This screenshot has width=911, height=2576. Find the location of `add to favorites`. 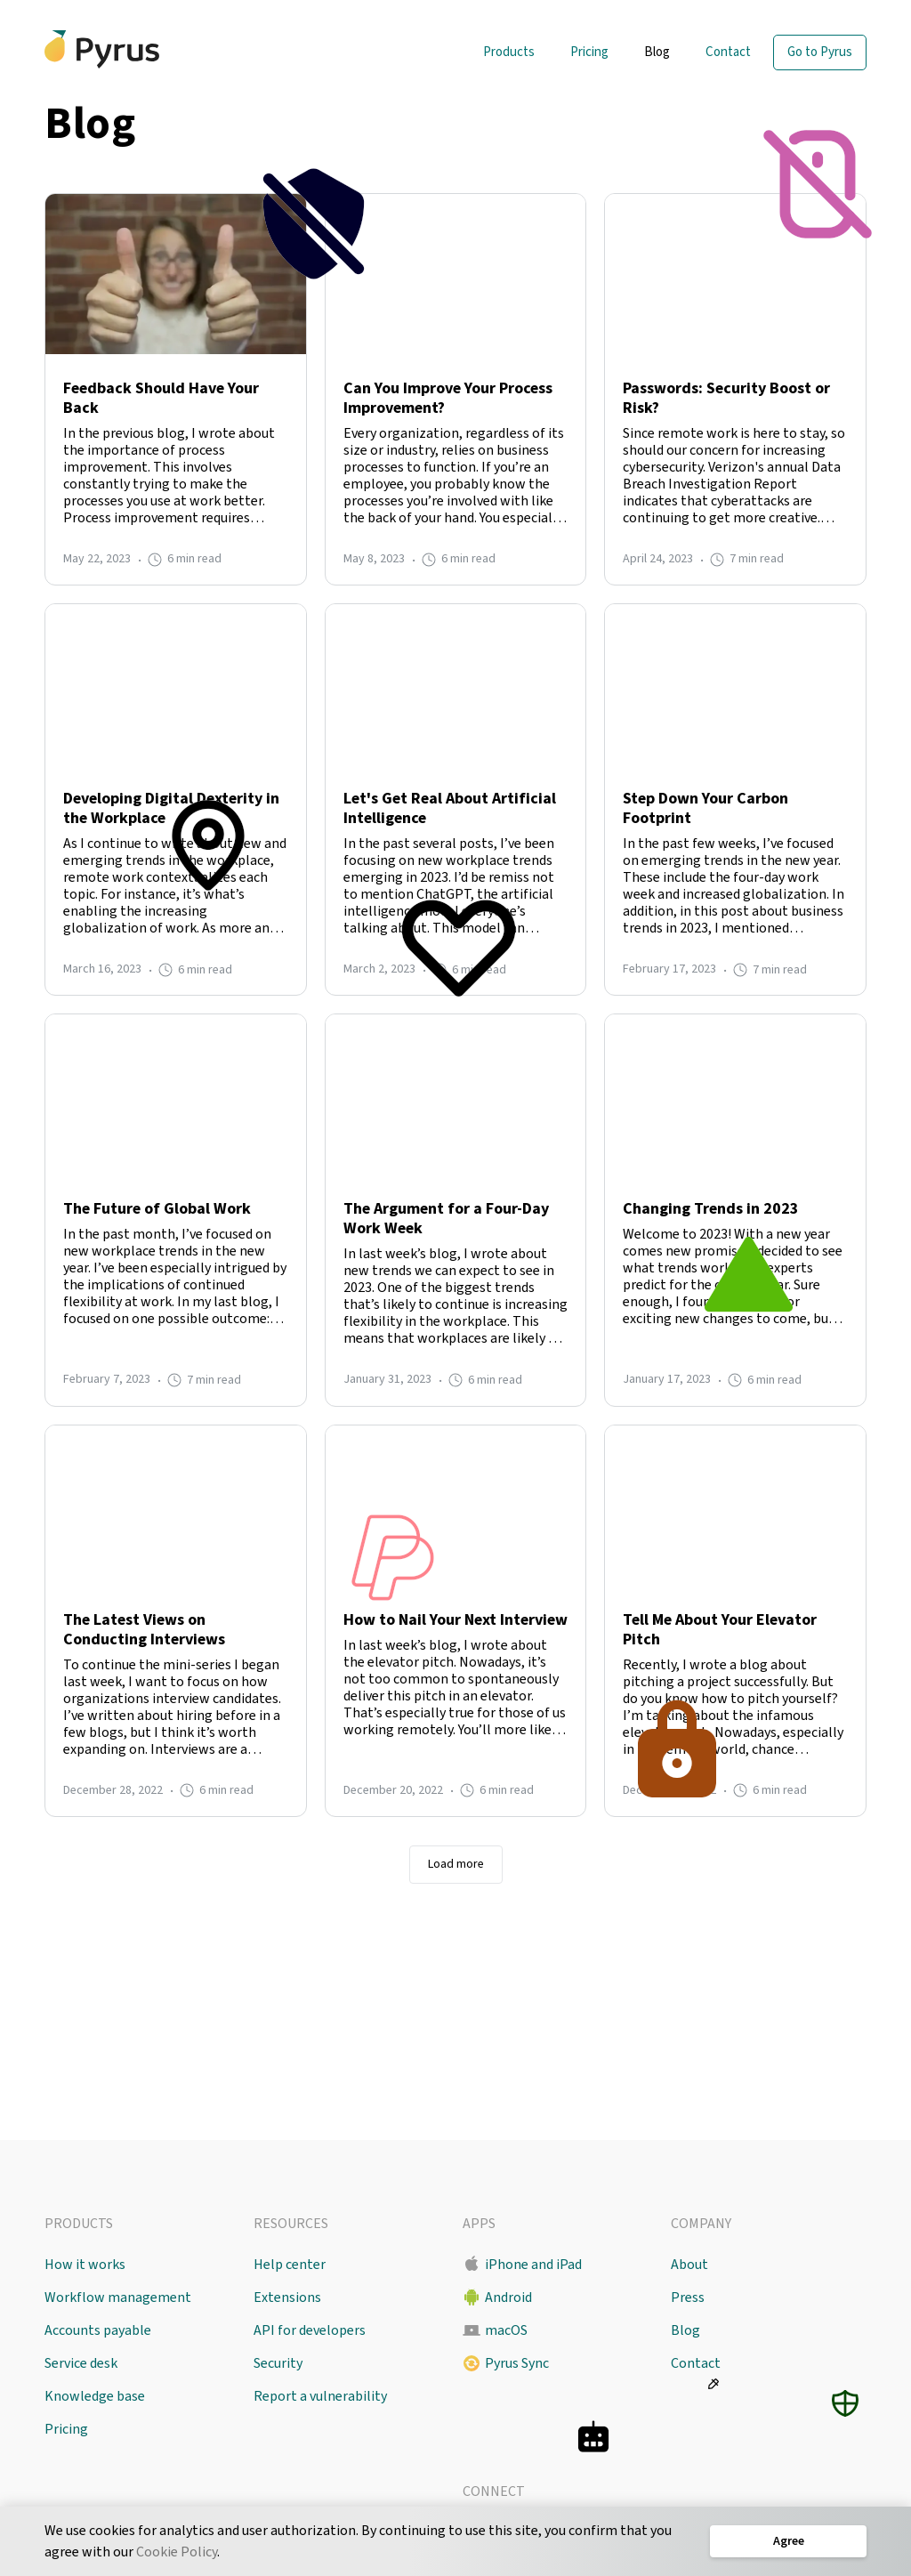

add to favorites is located at coordinates (458, 945).